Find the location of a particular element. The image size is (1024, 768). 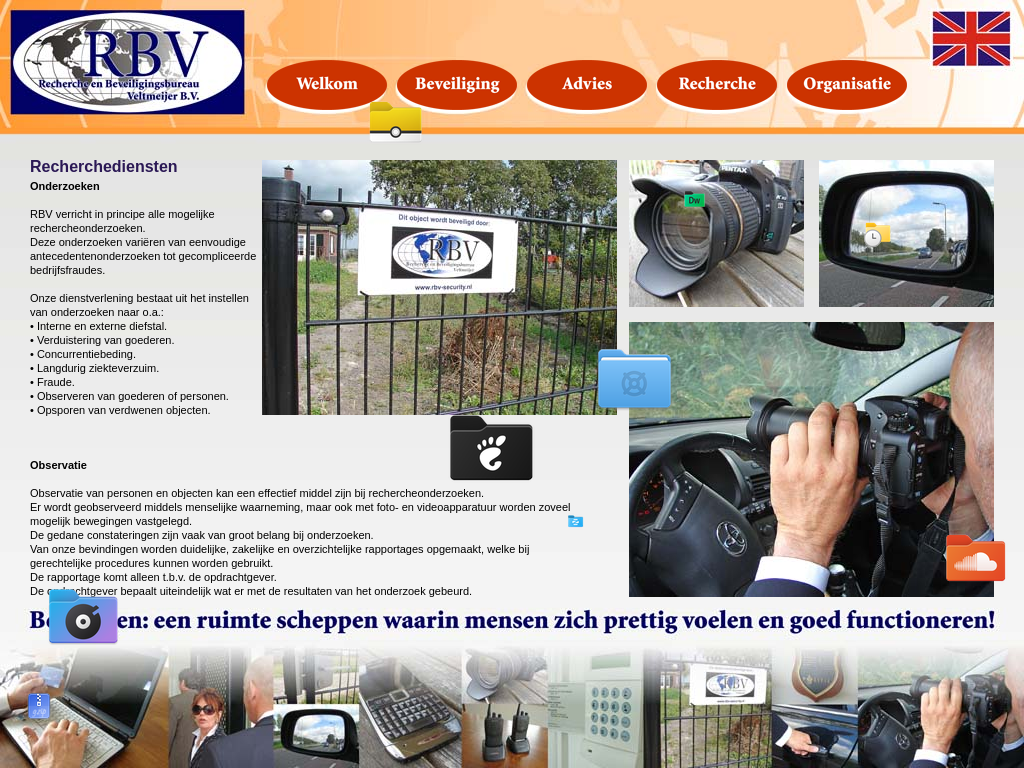

open zorin os system folder is located at coordinates (575, 521).